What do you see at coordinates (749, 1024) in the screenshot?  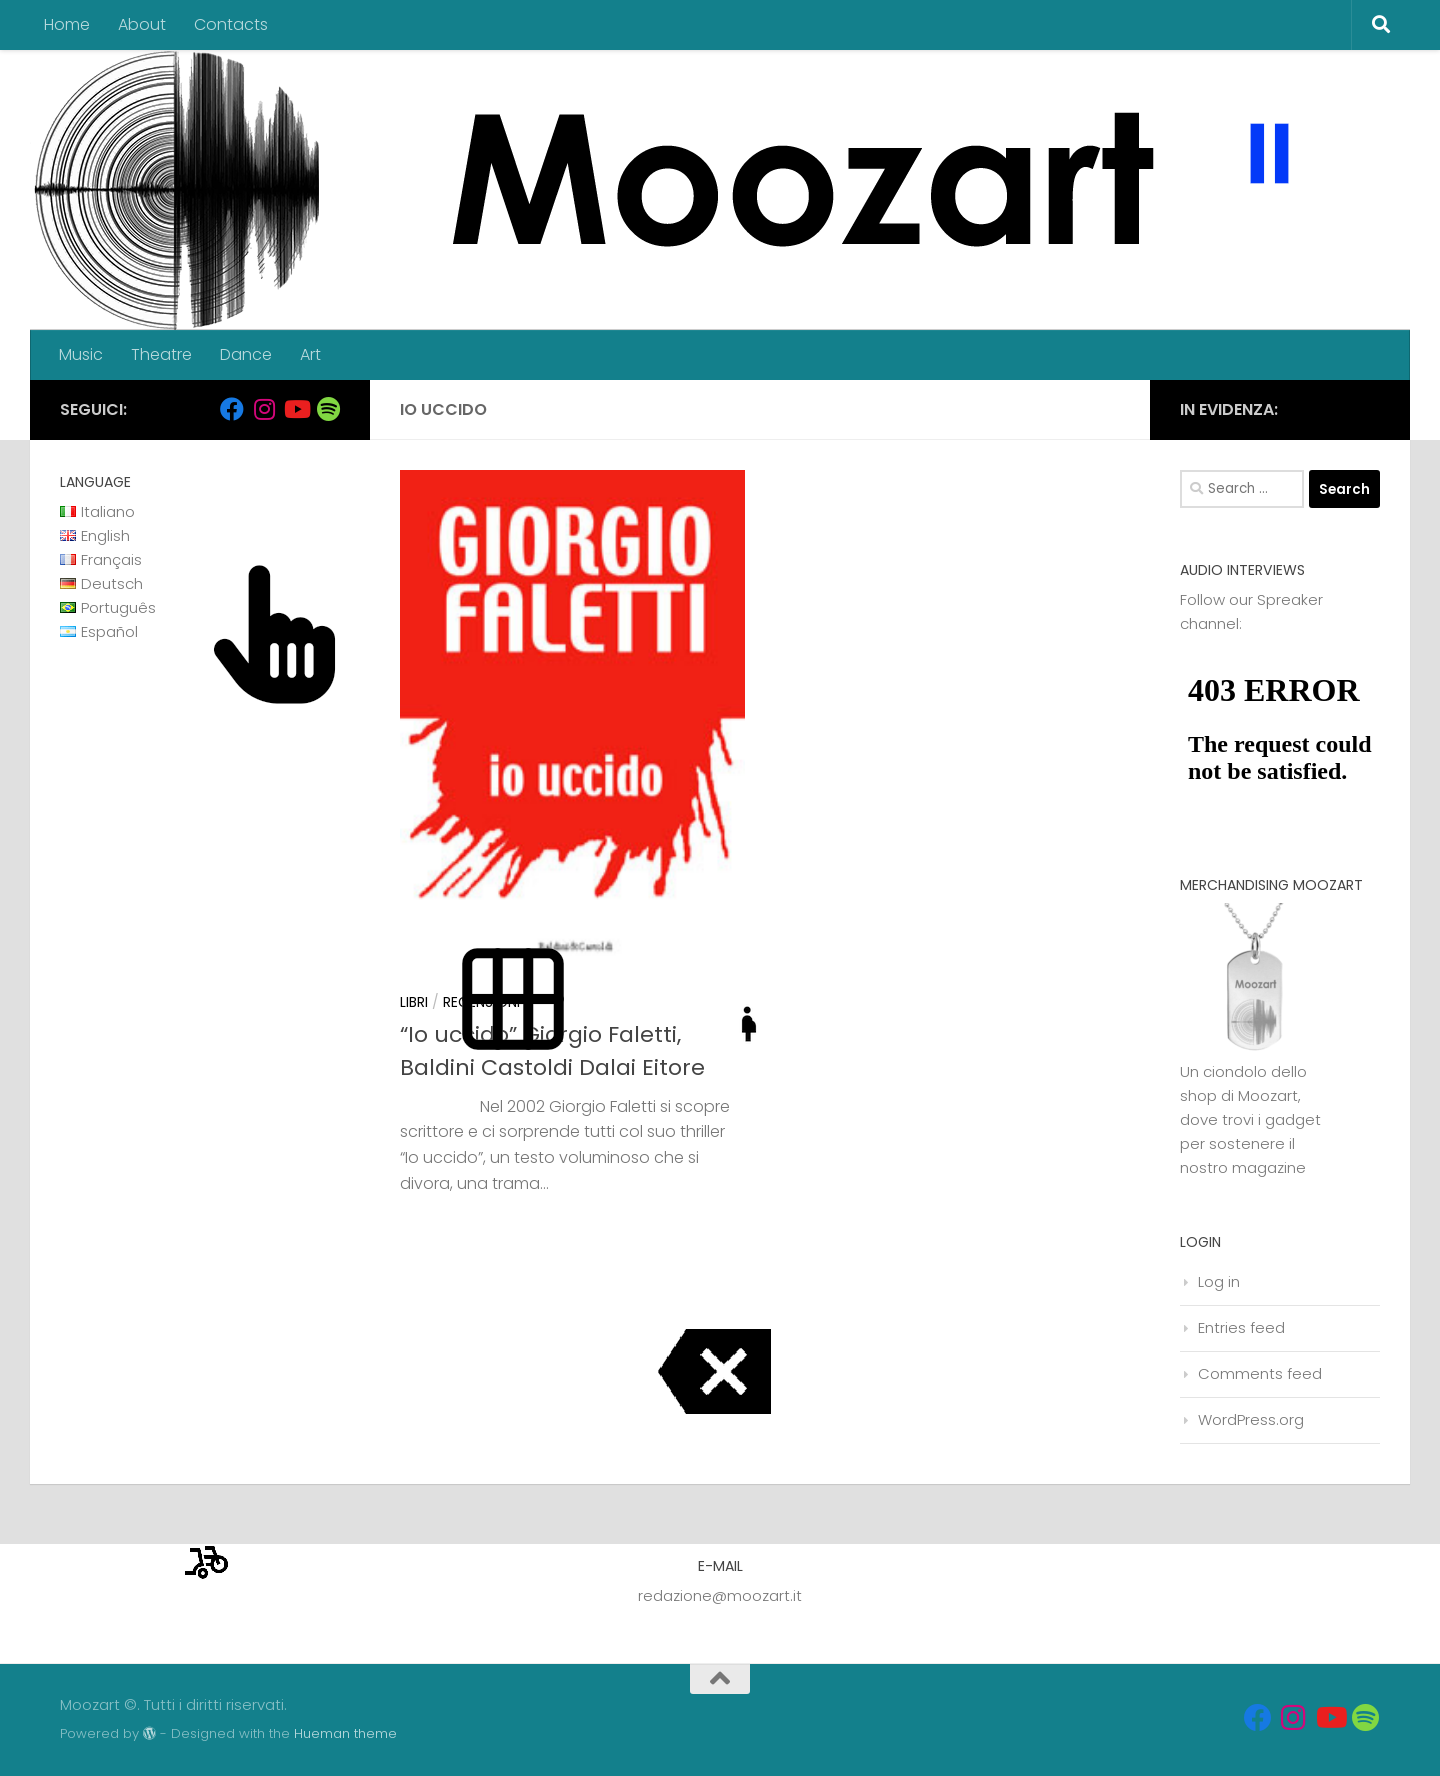 I see `indicates pregnancy-related features or services` at bounding box center [749, 1024].